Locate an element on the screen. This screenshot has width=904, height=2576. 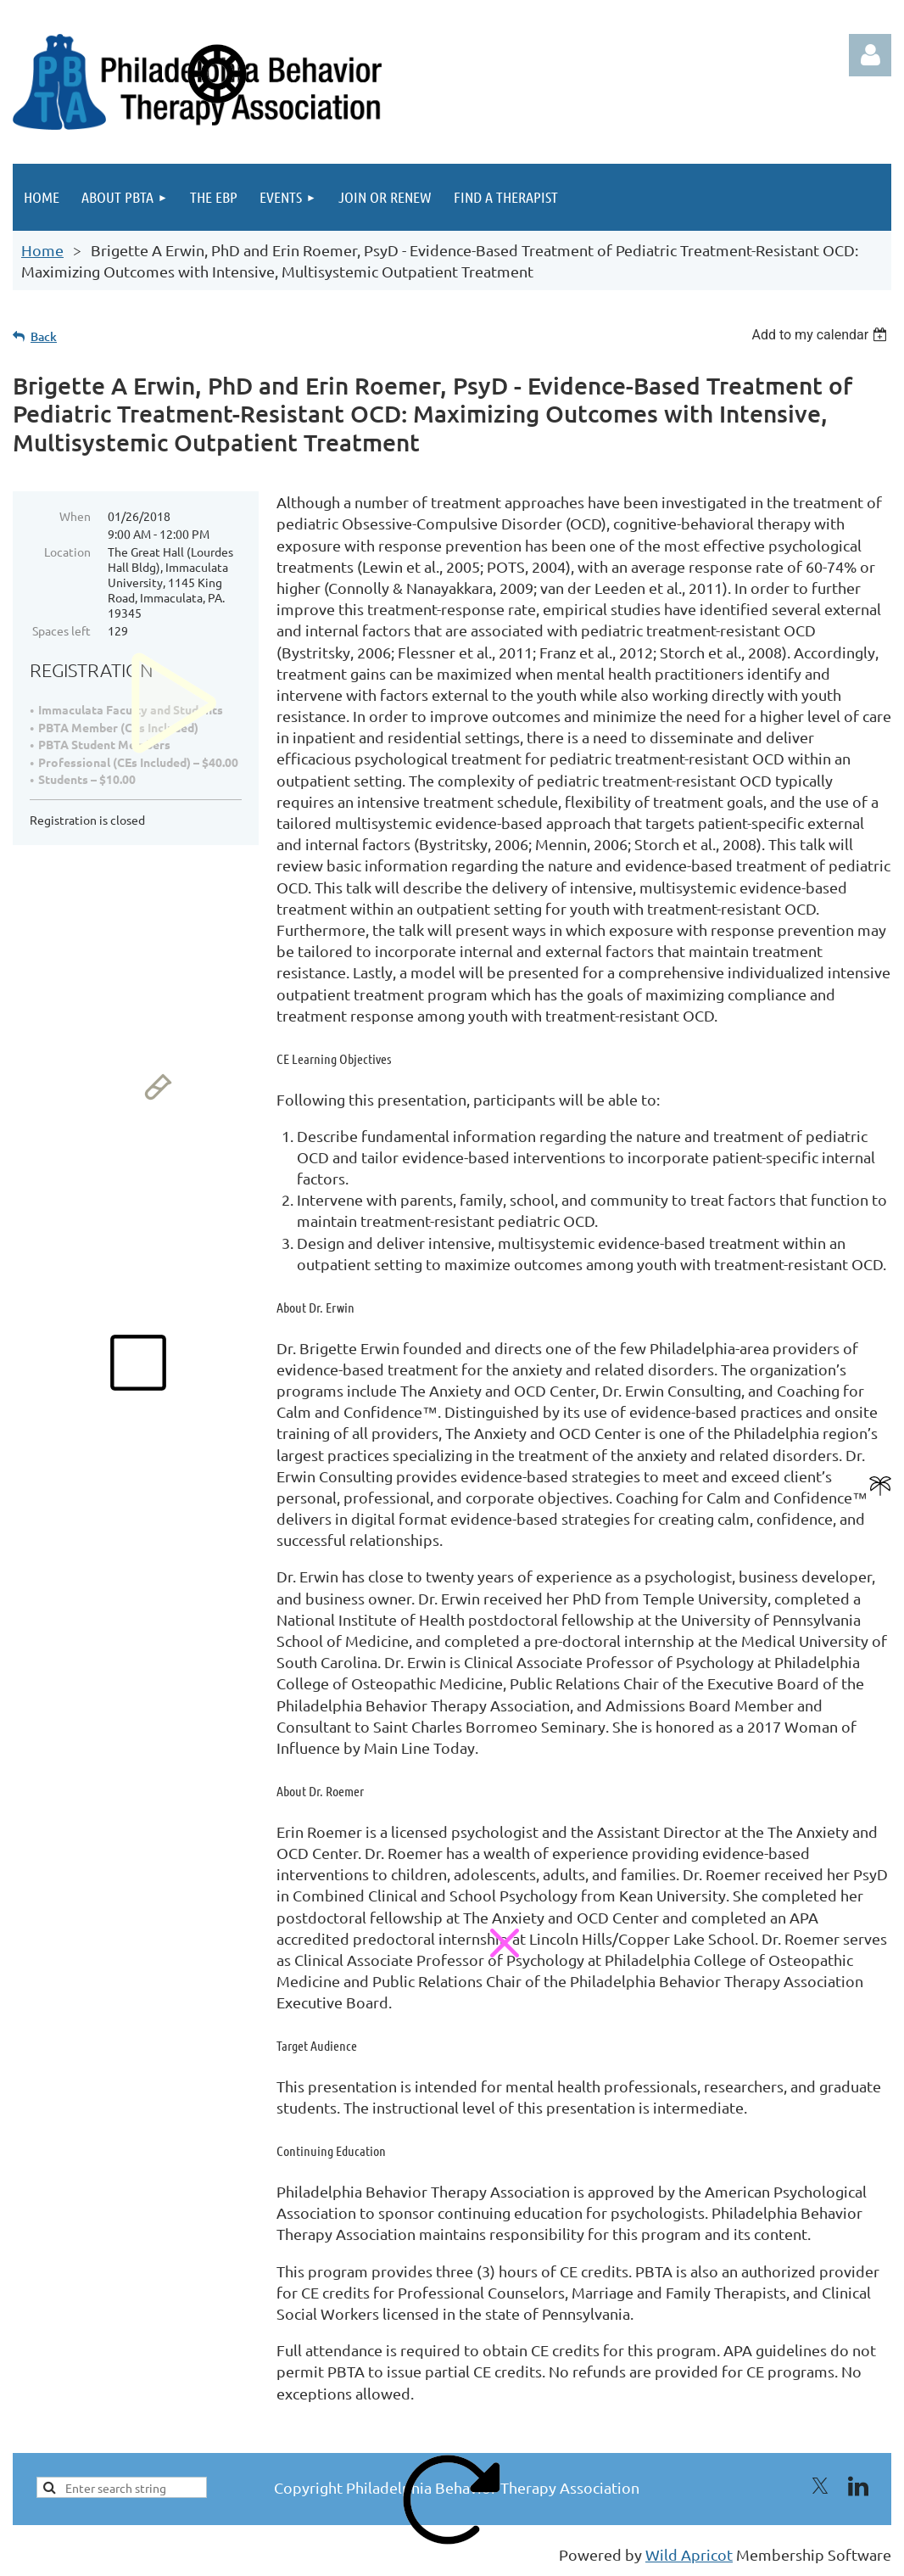
access vacation or travel mode is located at coordinates (880, 1486).